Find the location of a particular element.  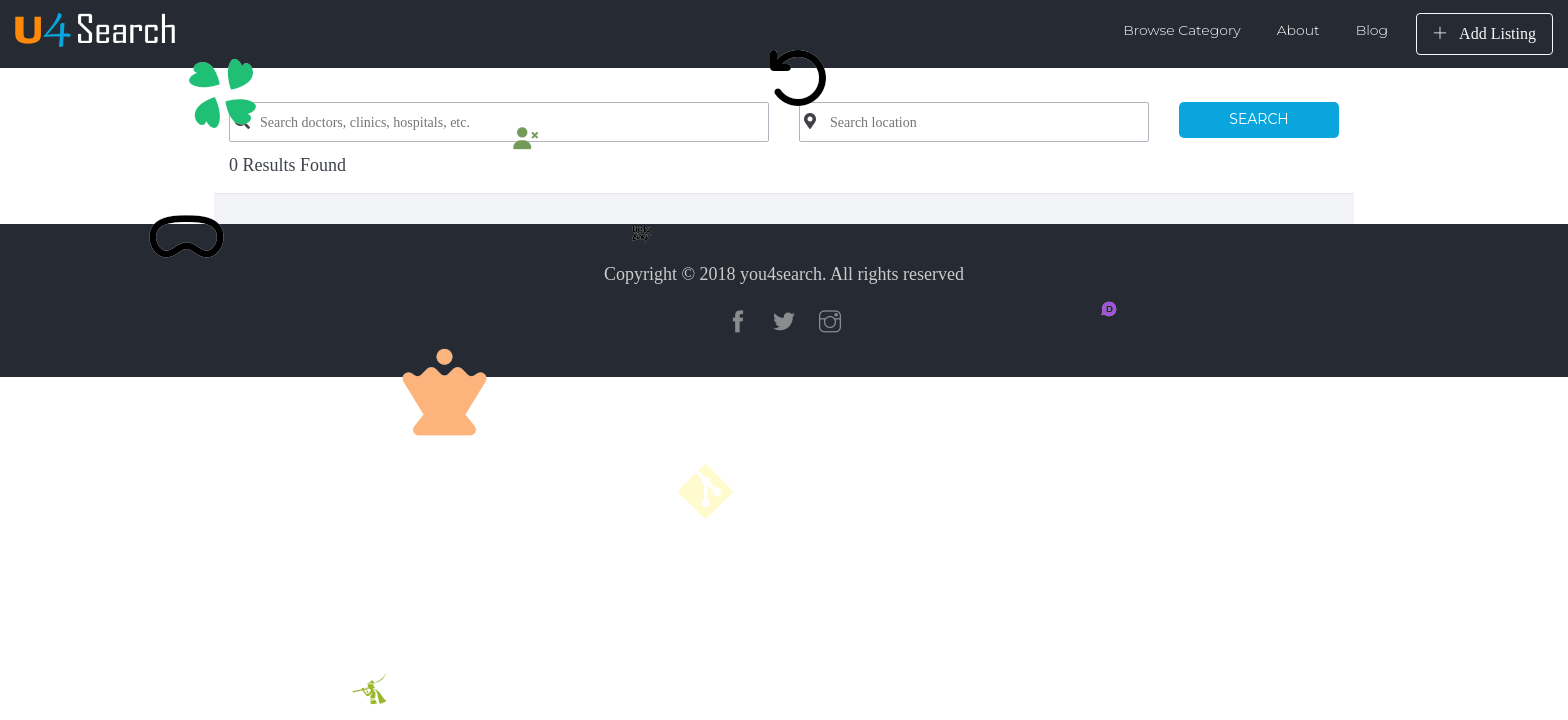

remove a user from the list is located at coordinates (525, 138).